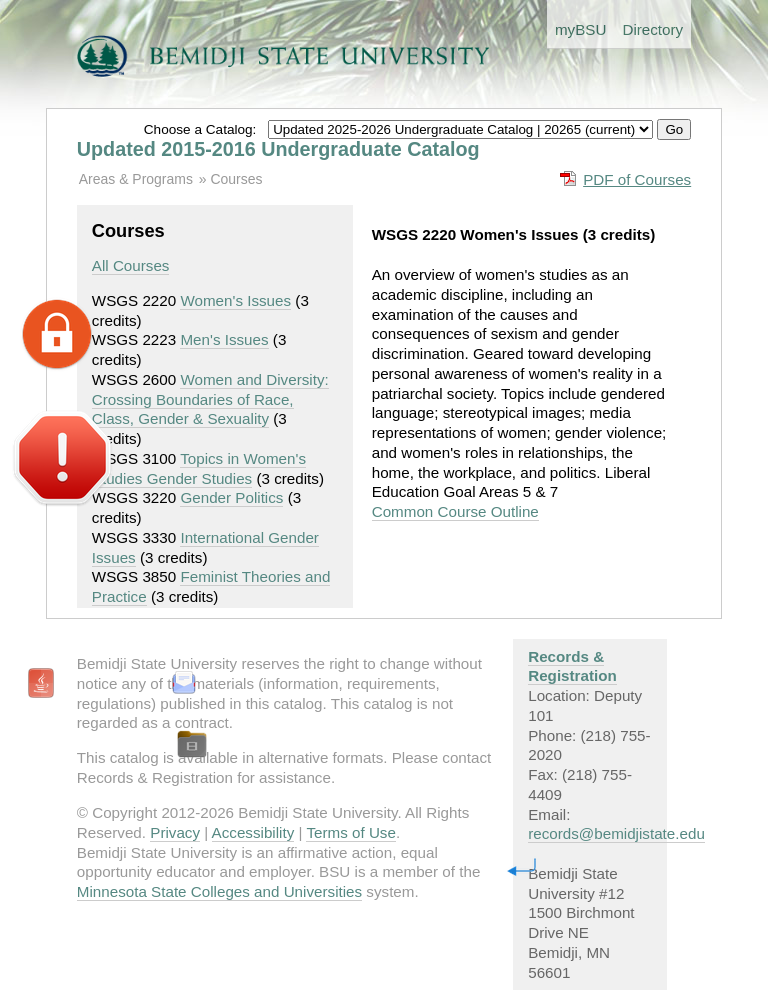 The image size is (768, 990). Describe the element at coordinates (41, 683) in the screenshot. I see `a java archive (.jar) file` at that location.